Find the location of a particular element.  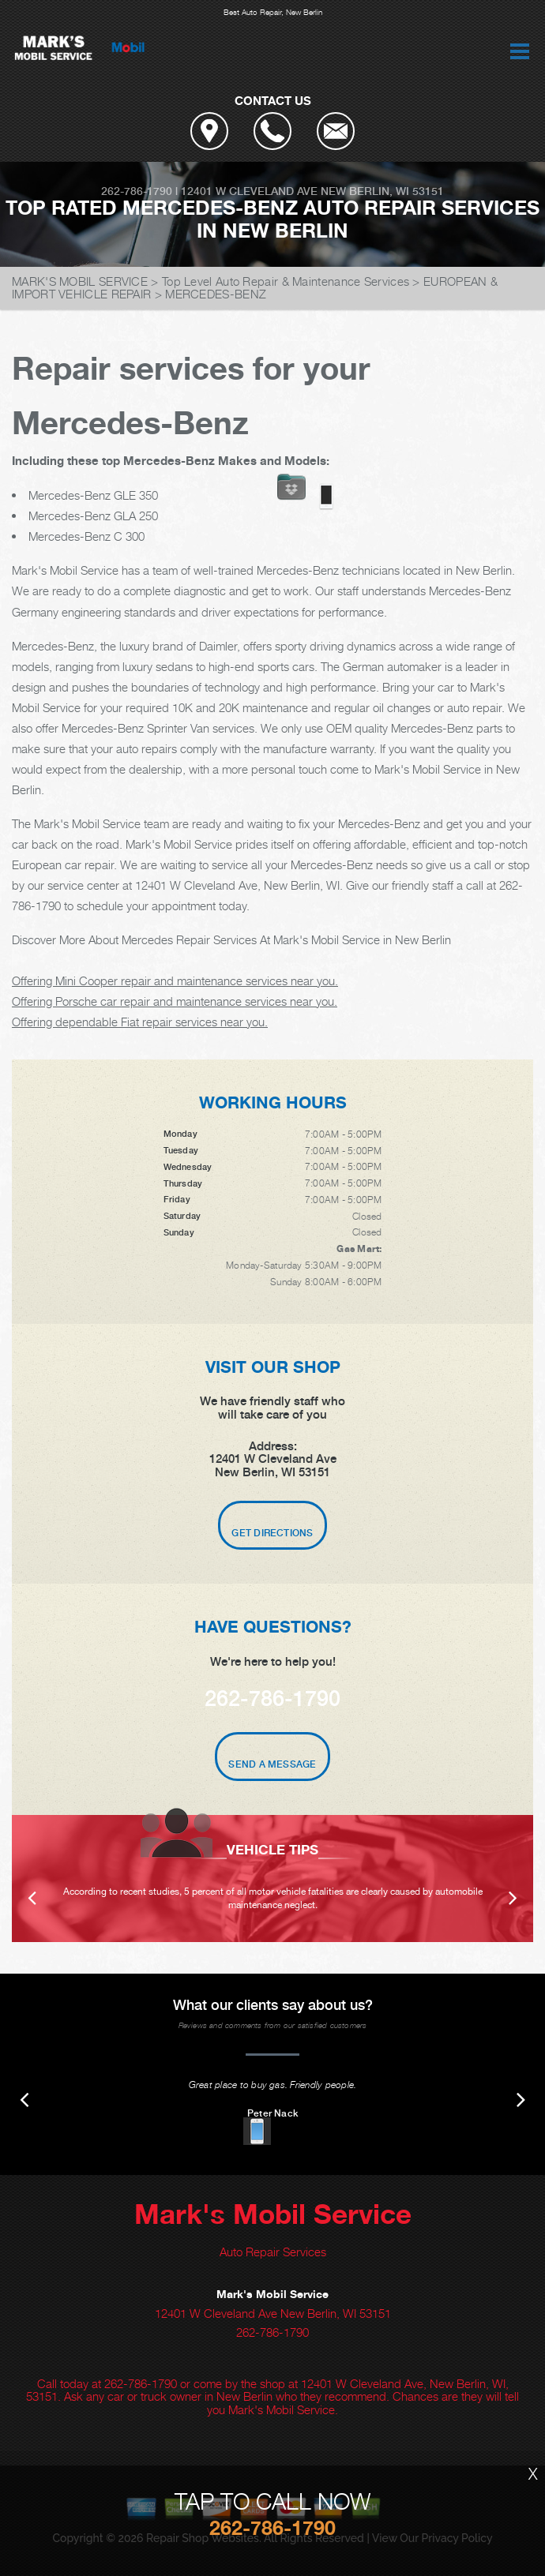

iPod nano device connected is located at coordinates (326, 497).